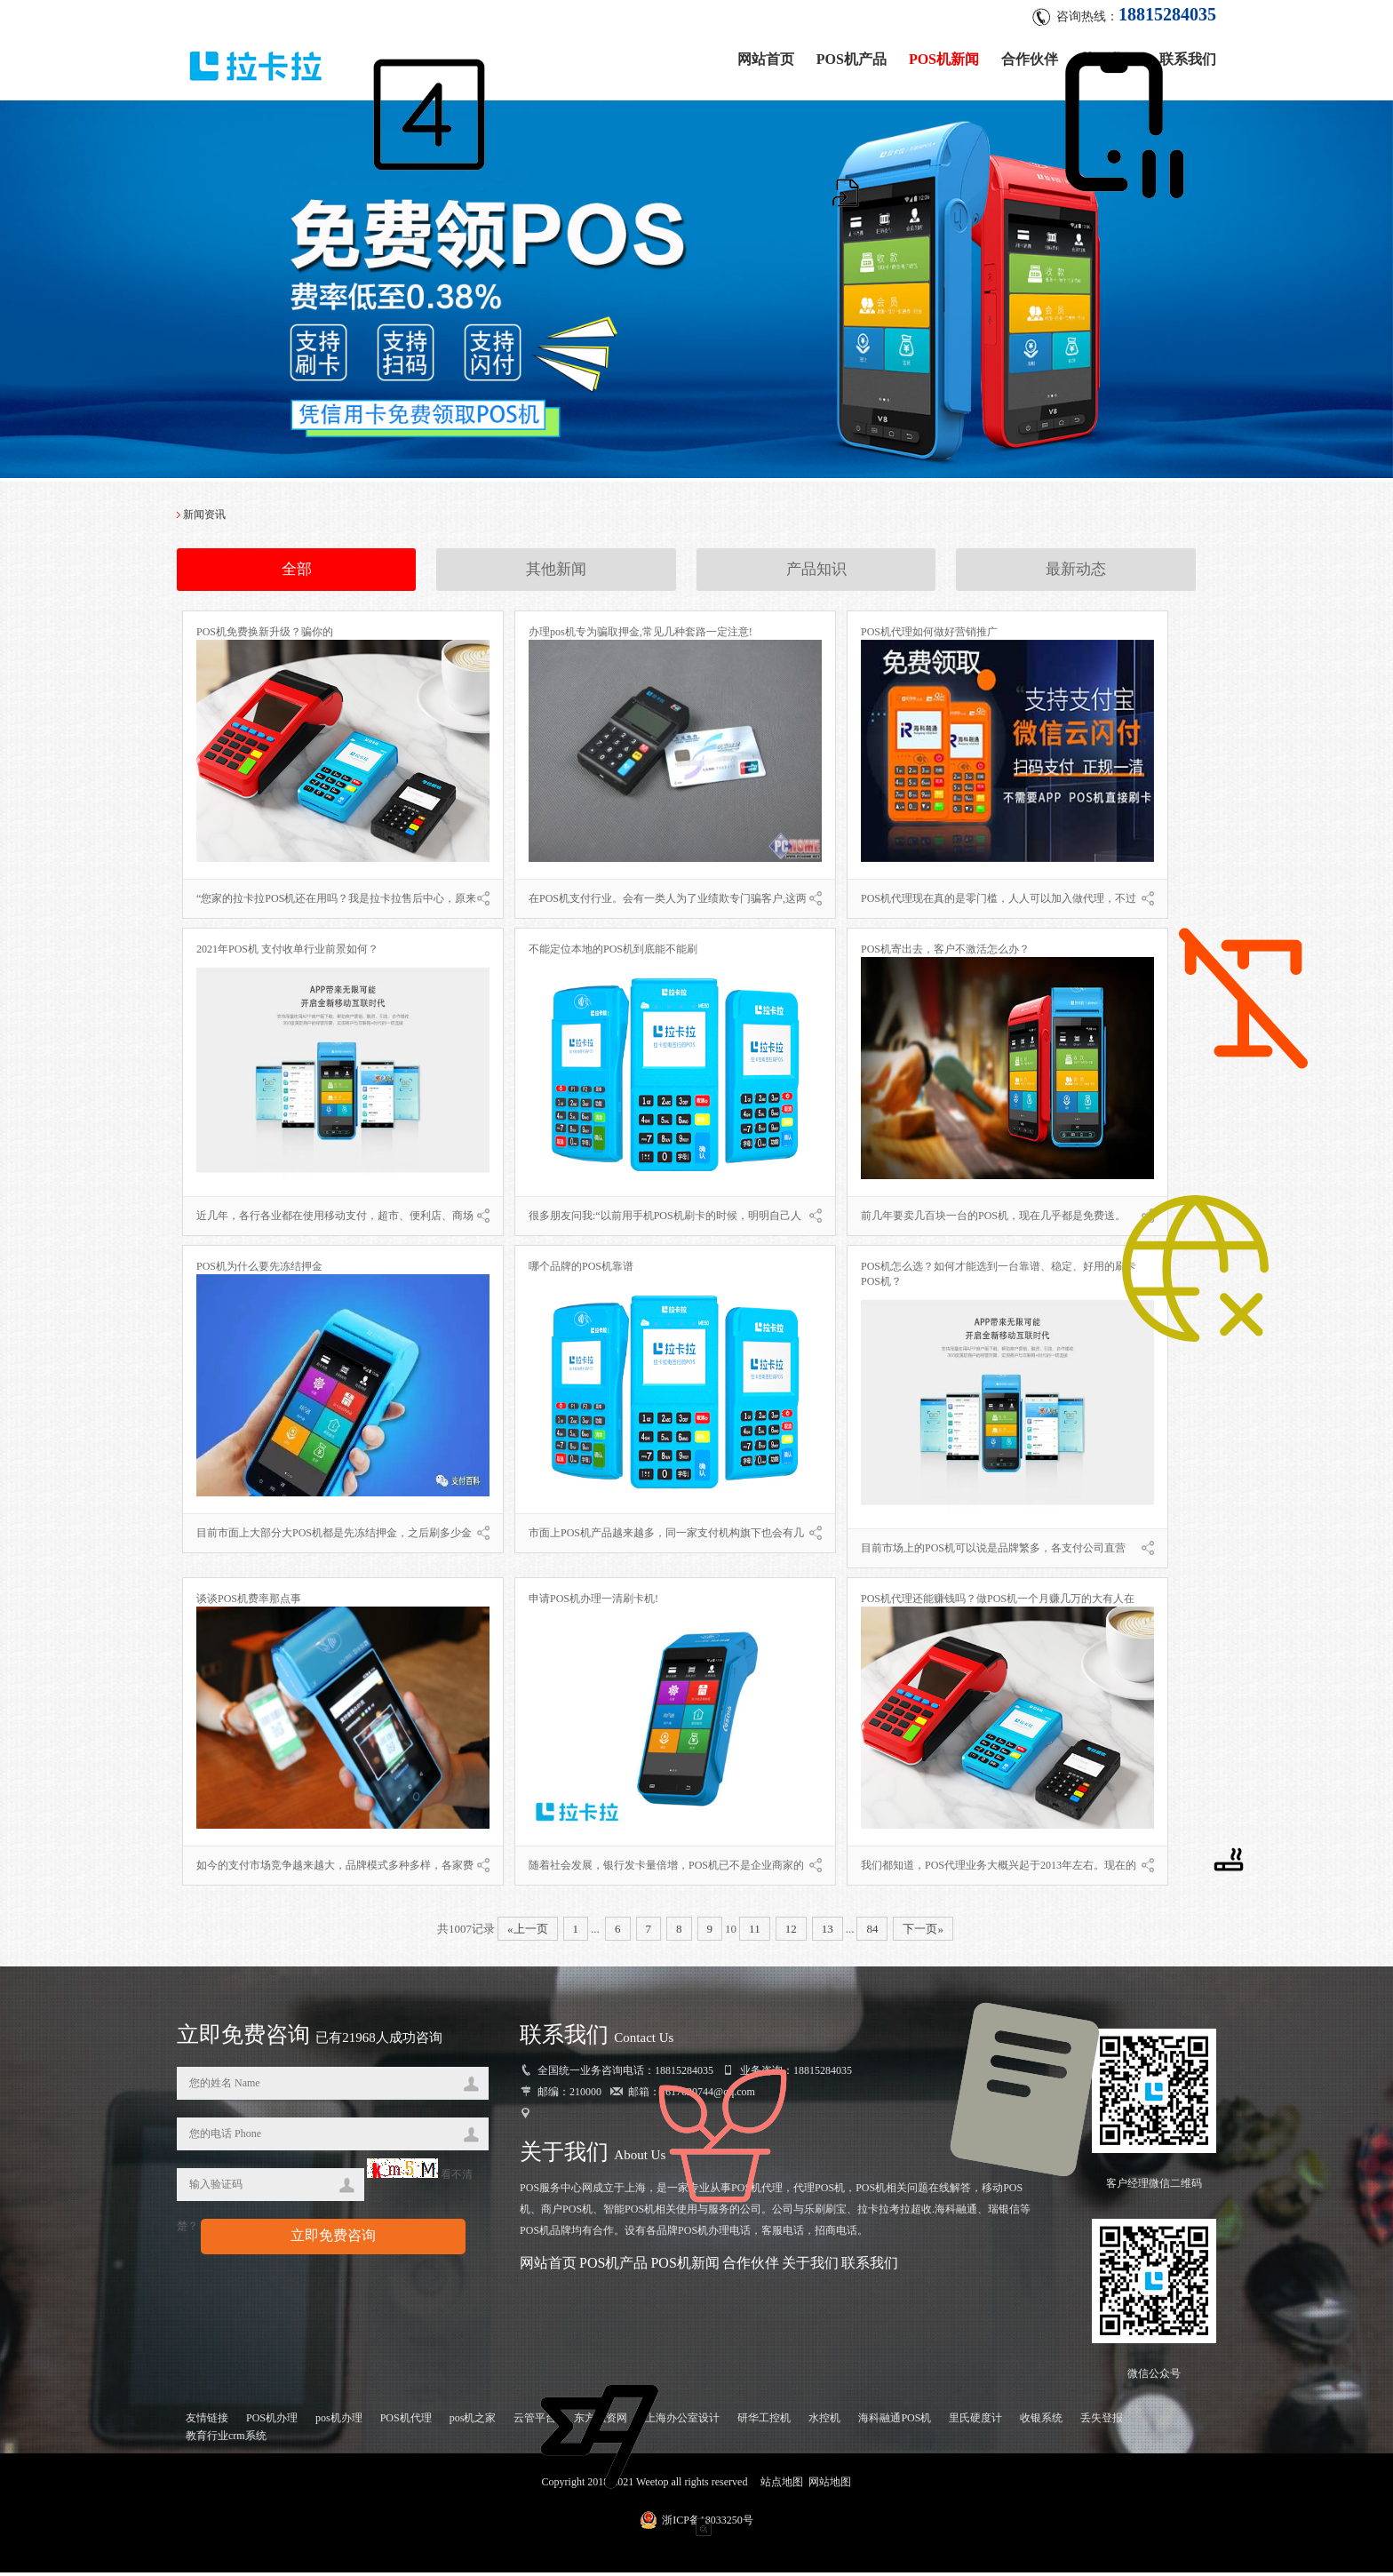 The width and height of the screenshot is (1393, 2576). What do you see at coordinates (720, 2135) in the screenshot?
I see `access plant care or gardening features` at bounding box center [720, 2135].